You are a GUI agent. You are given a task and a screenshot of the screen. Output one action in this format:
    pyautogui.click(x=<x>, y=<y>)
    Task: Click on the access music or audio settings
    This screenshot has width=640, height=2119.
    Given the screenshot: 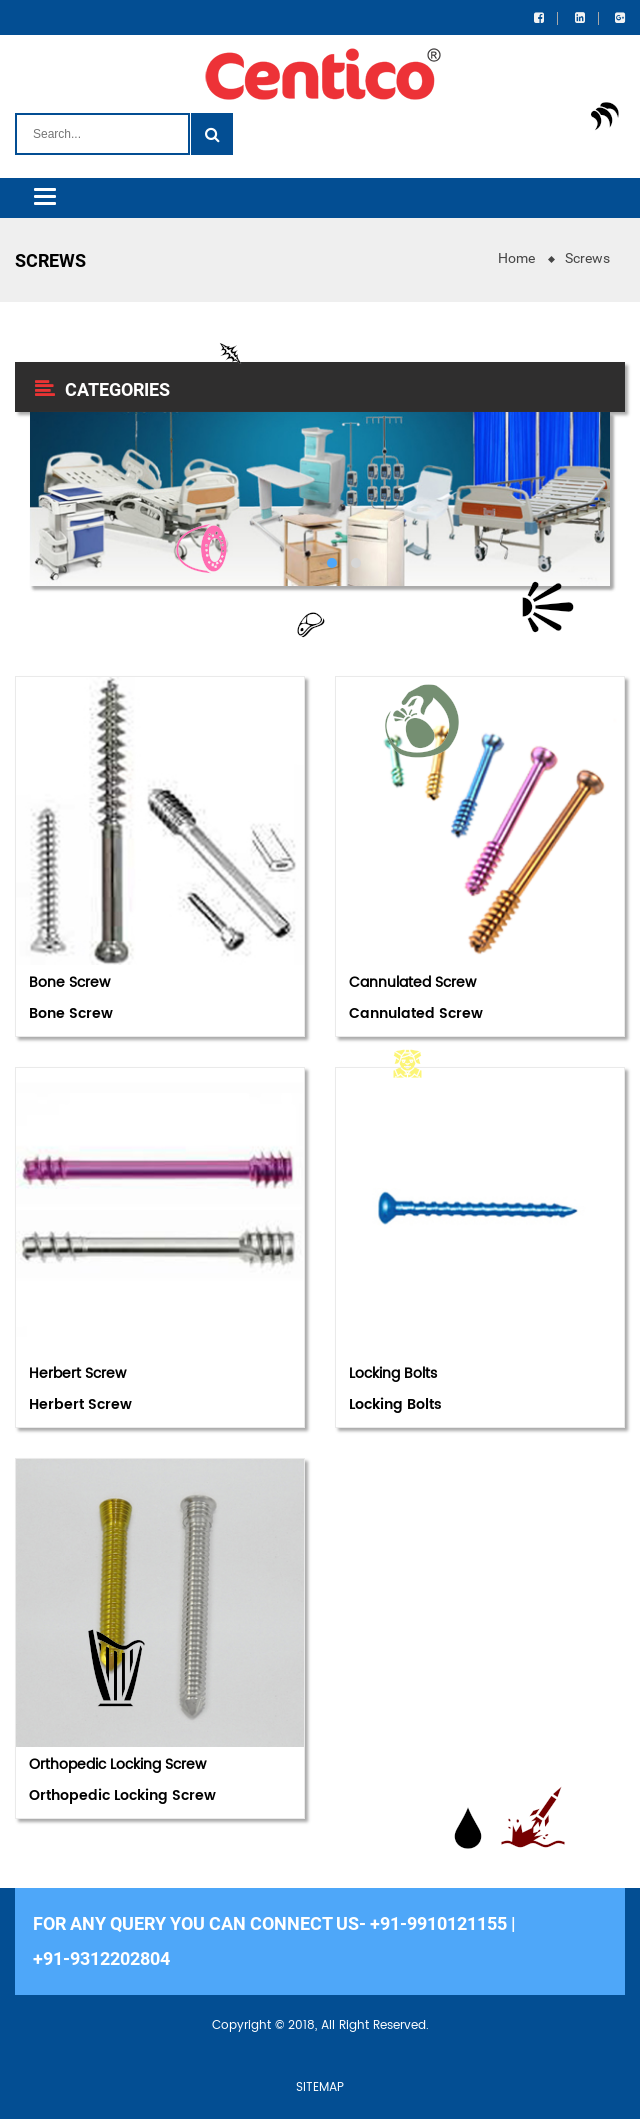 What is the action you would take?
    pyautogui.click(x=115, y=1667)
    